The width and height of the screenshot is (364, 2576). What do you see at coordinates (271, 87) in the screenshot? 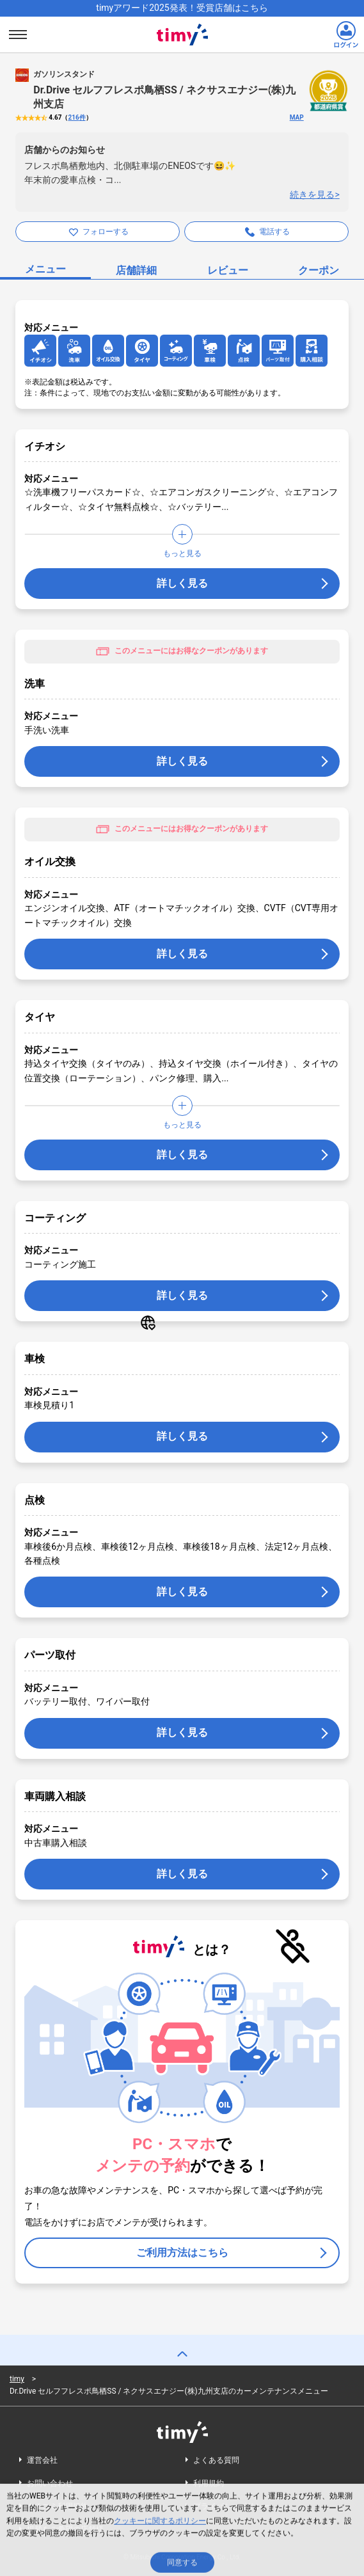
I see `indicates very weak or minimal signal strength` at bounding box center [271, 87].